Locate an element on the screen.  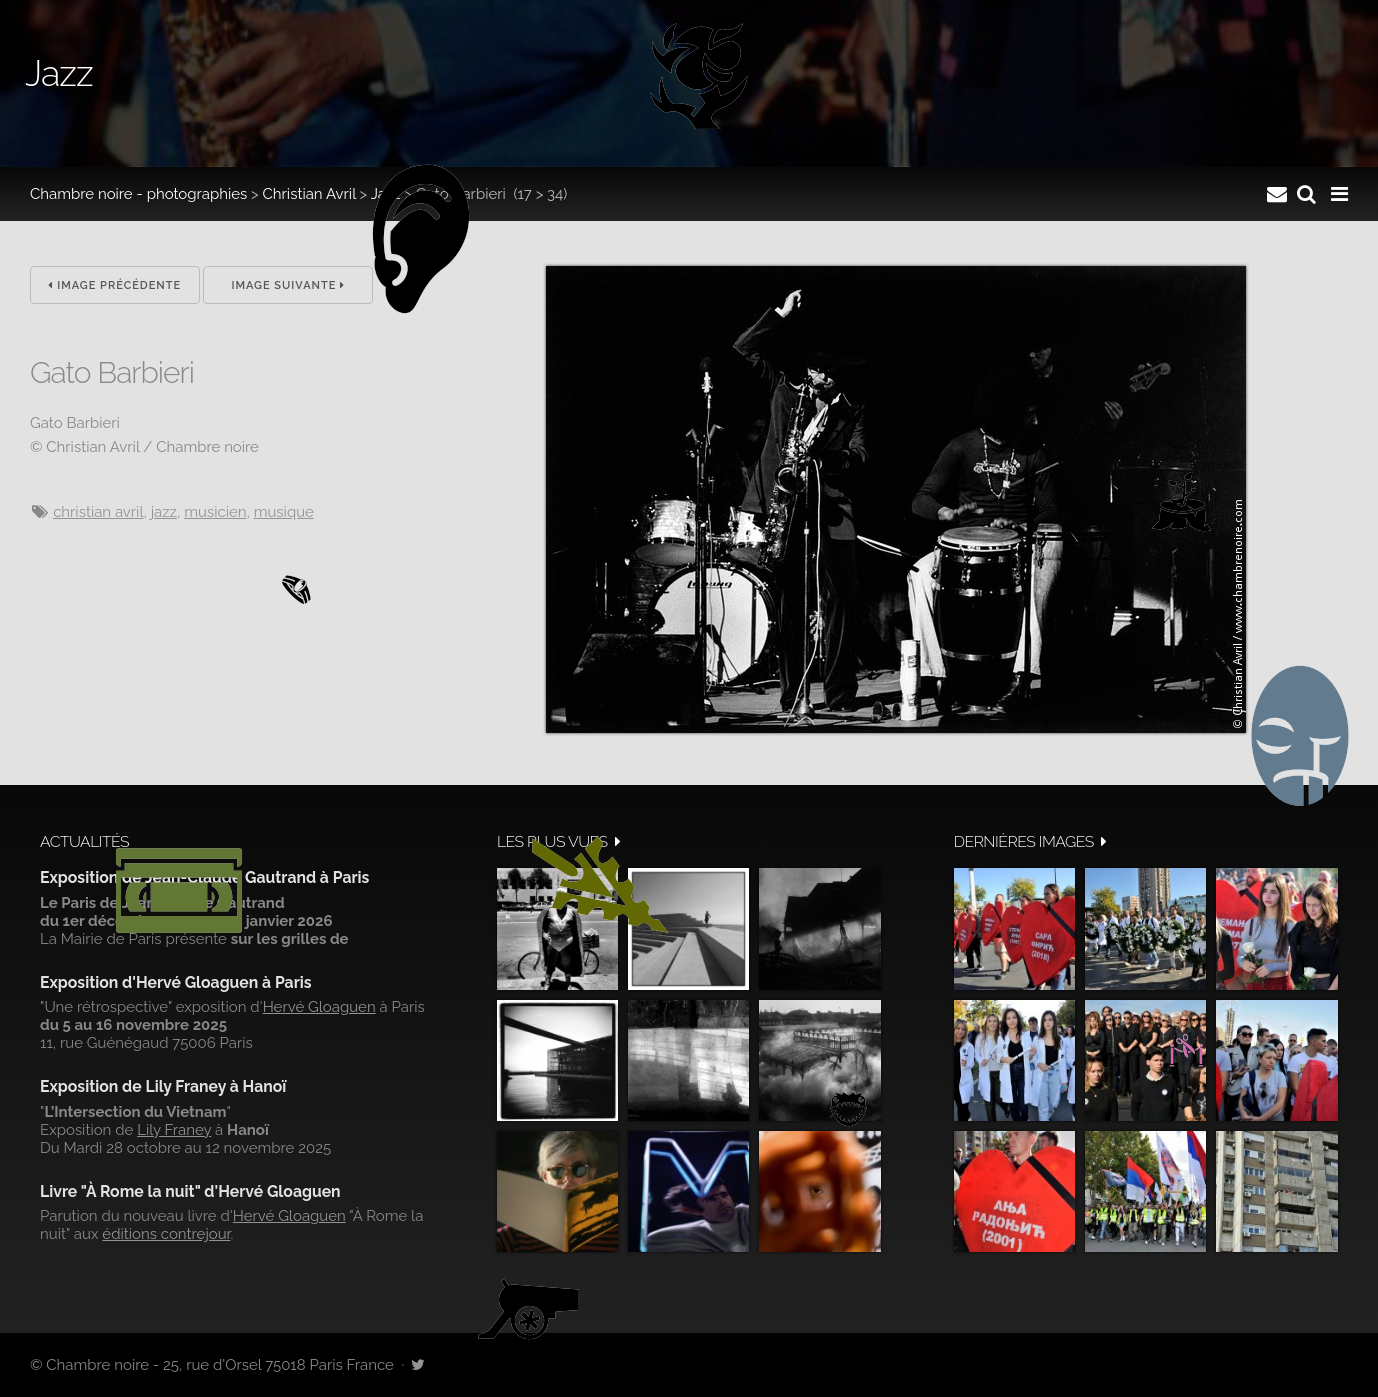
creature or monster enemy type indicator is located at coordinates (848, 1108).